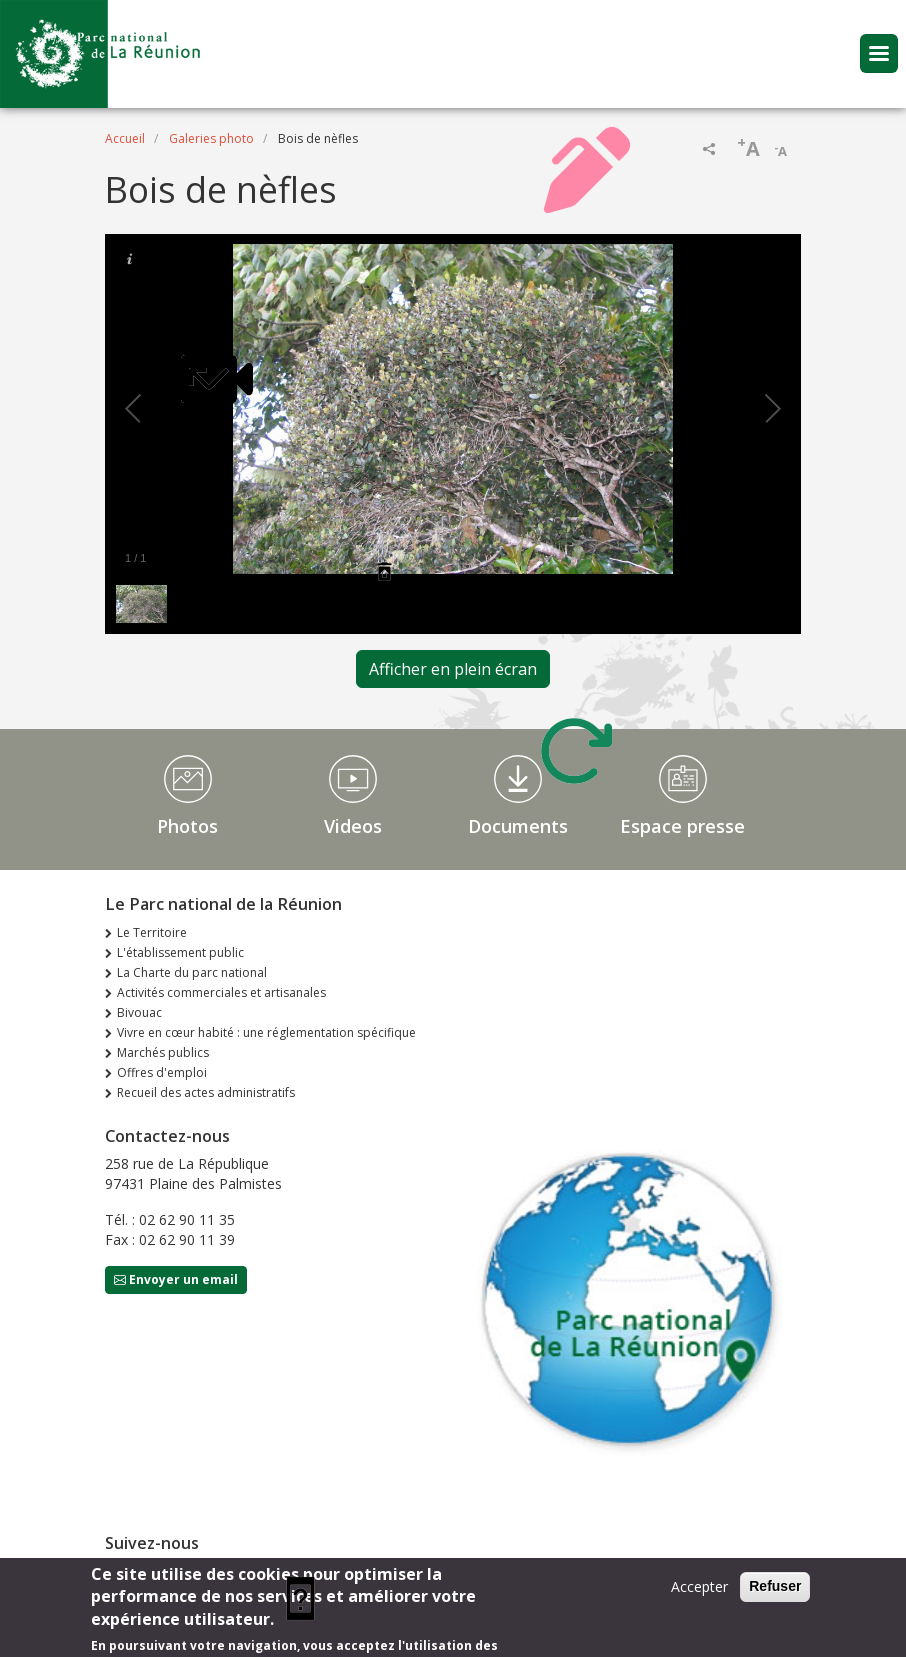 This screenshot has height=1657, width=906. I want to click on indicates a missed video call, so click(217, 379).